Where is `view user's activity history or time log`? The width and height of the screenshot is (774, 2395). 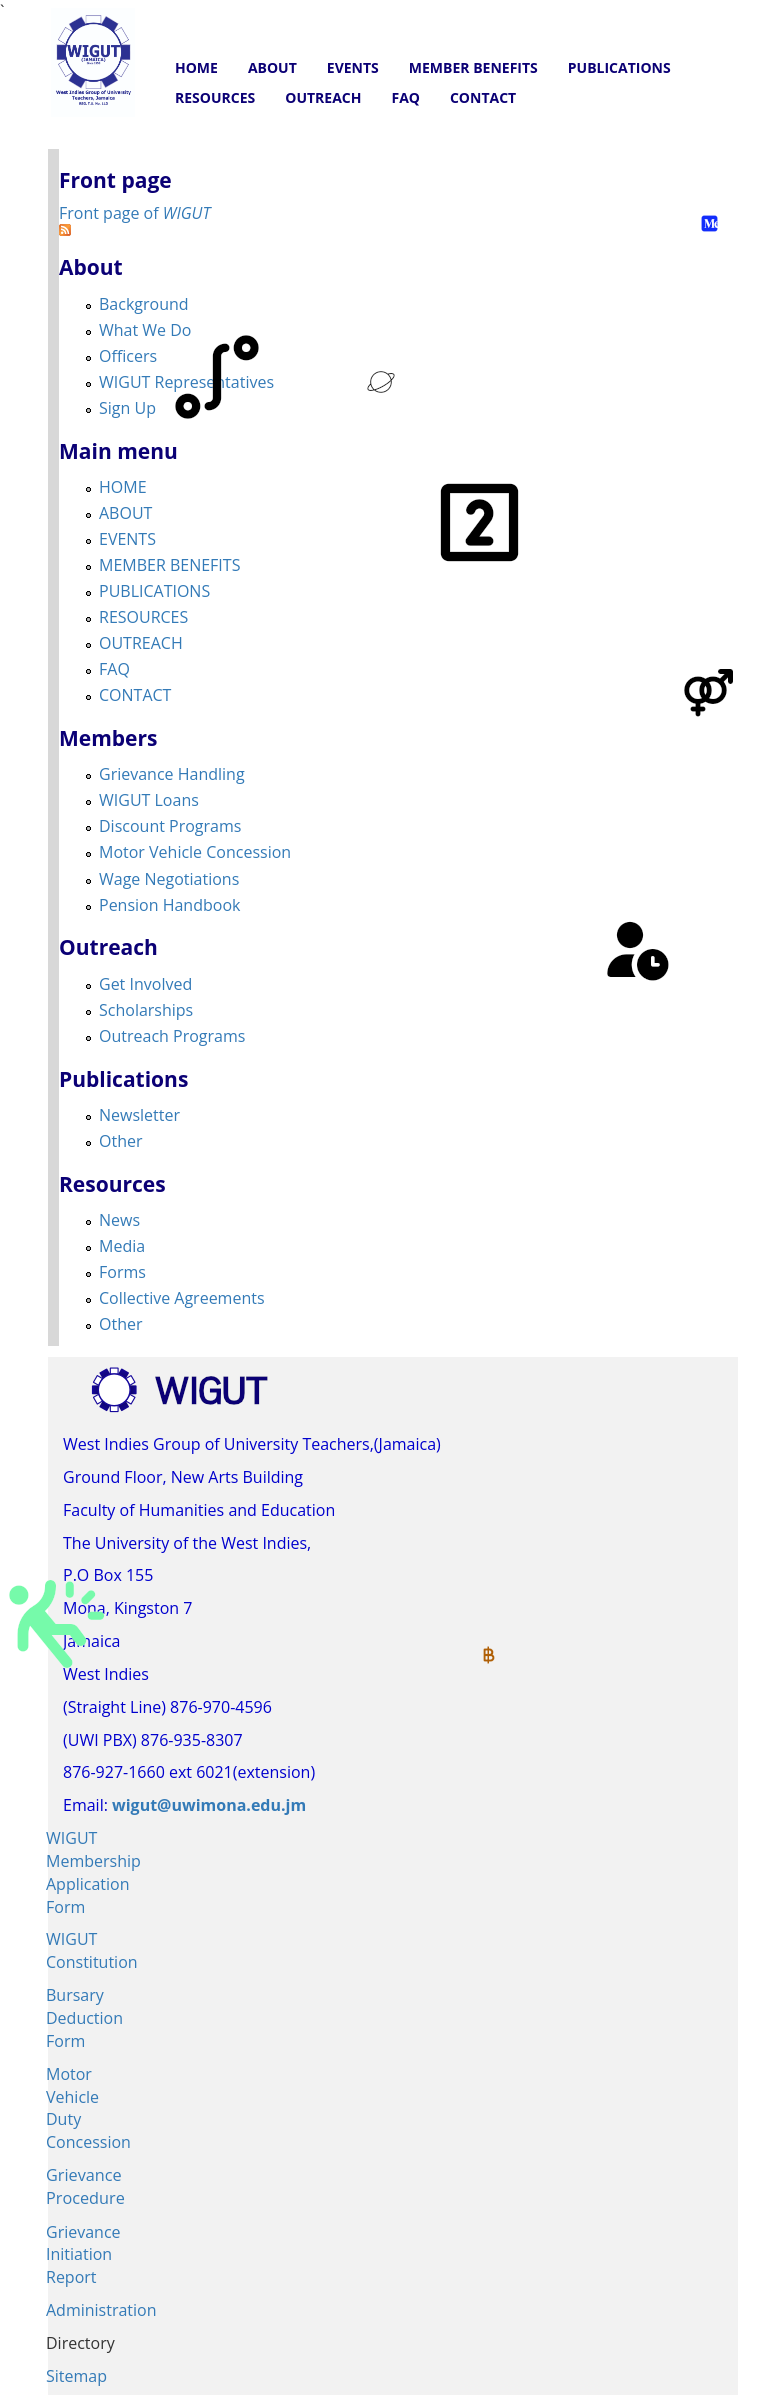
view user's activity history or time log is located at coordinates (637, 949).